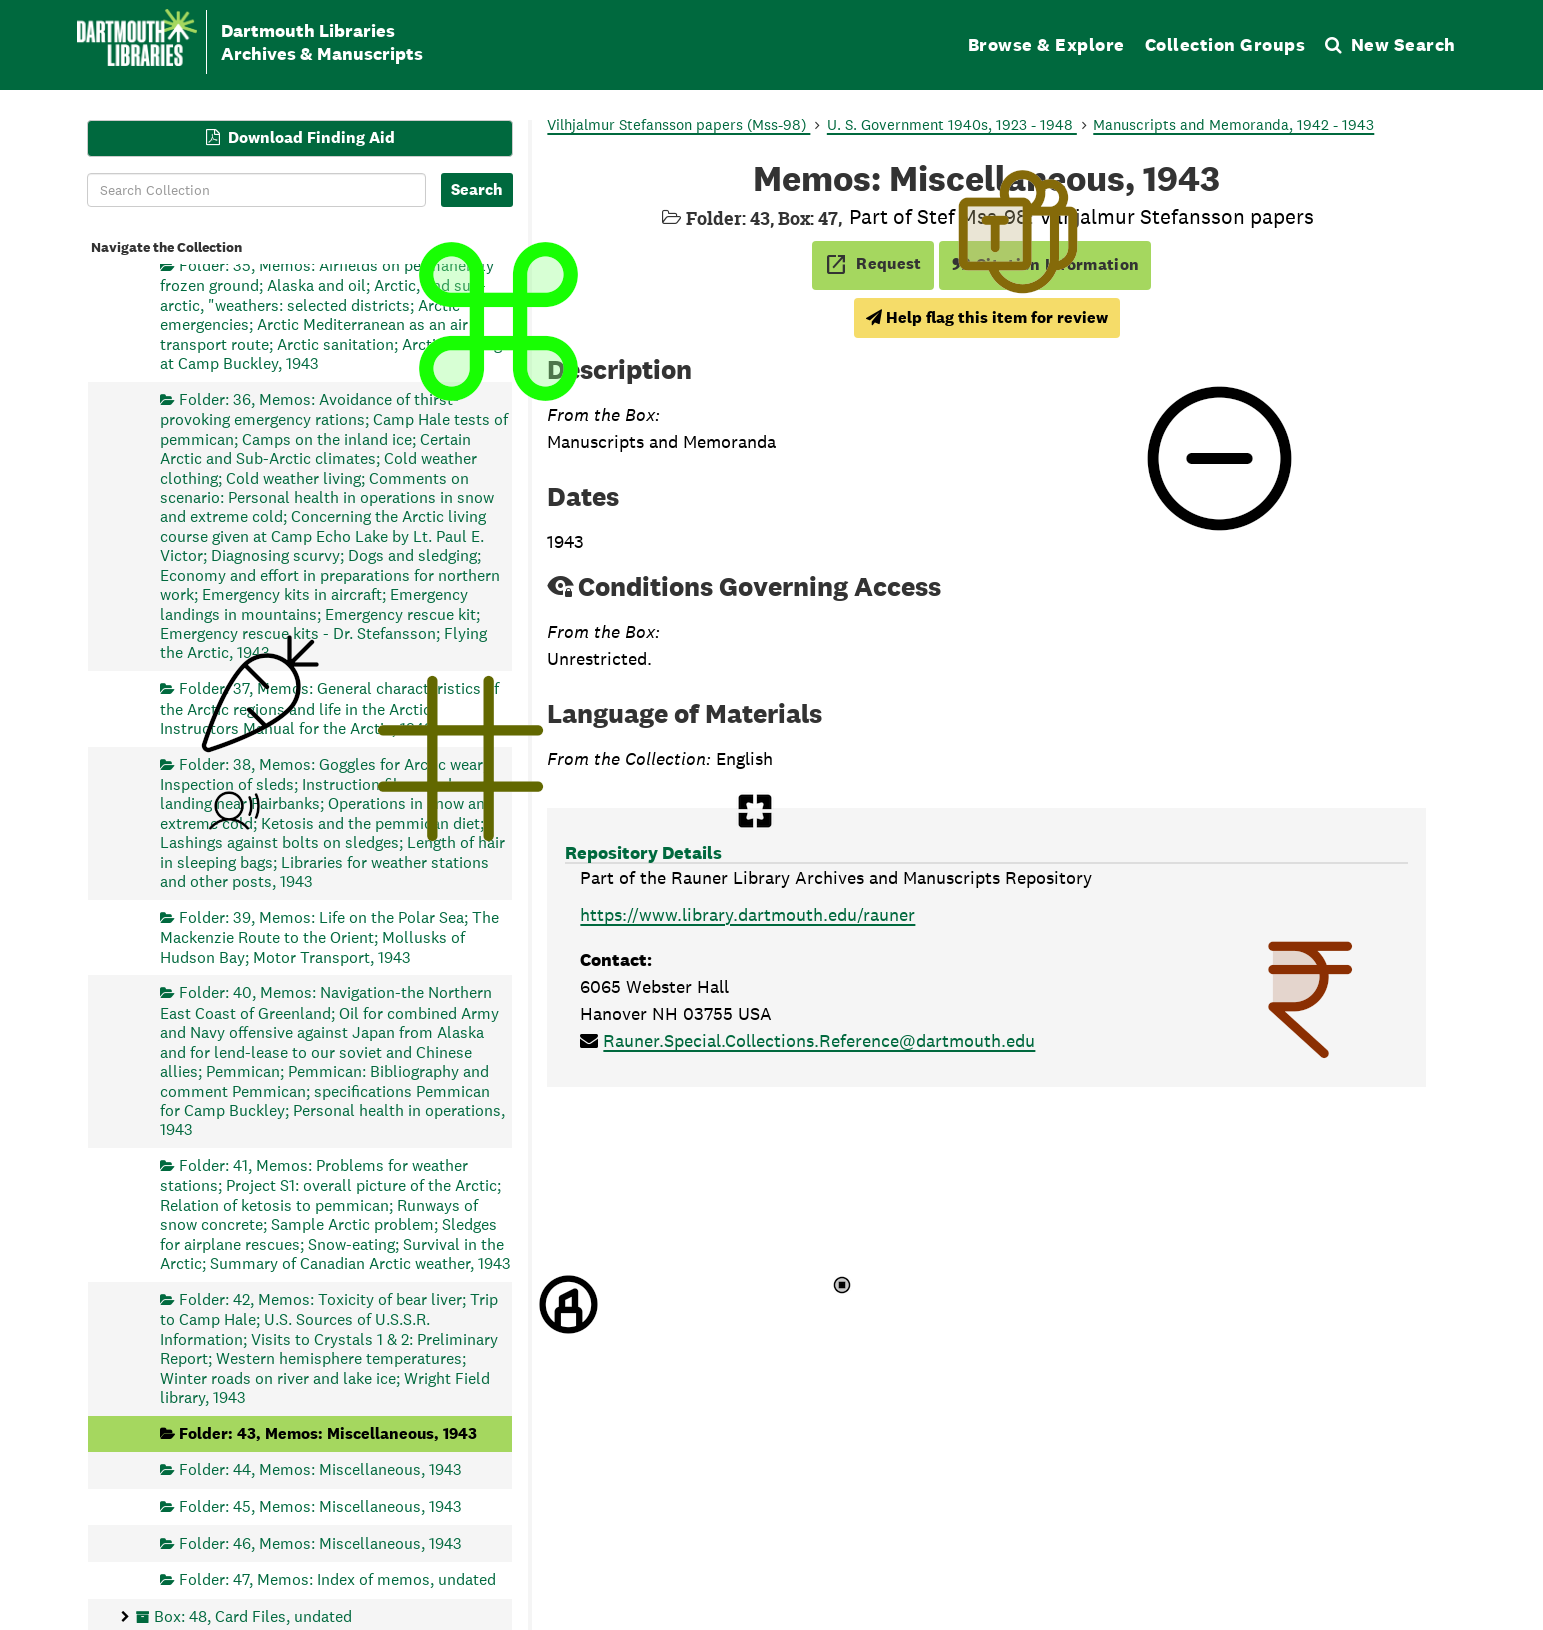 Image resolution: width=1543 pixels, height=1630 pixels. What do you see at coordinates (568, 1304) in the screenshot?
I see `activate highlighter tool` at bounding box center [568, 1304].